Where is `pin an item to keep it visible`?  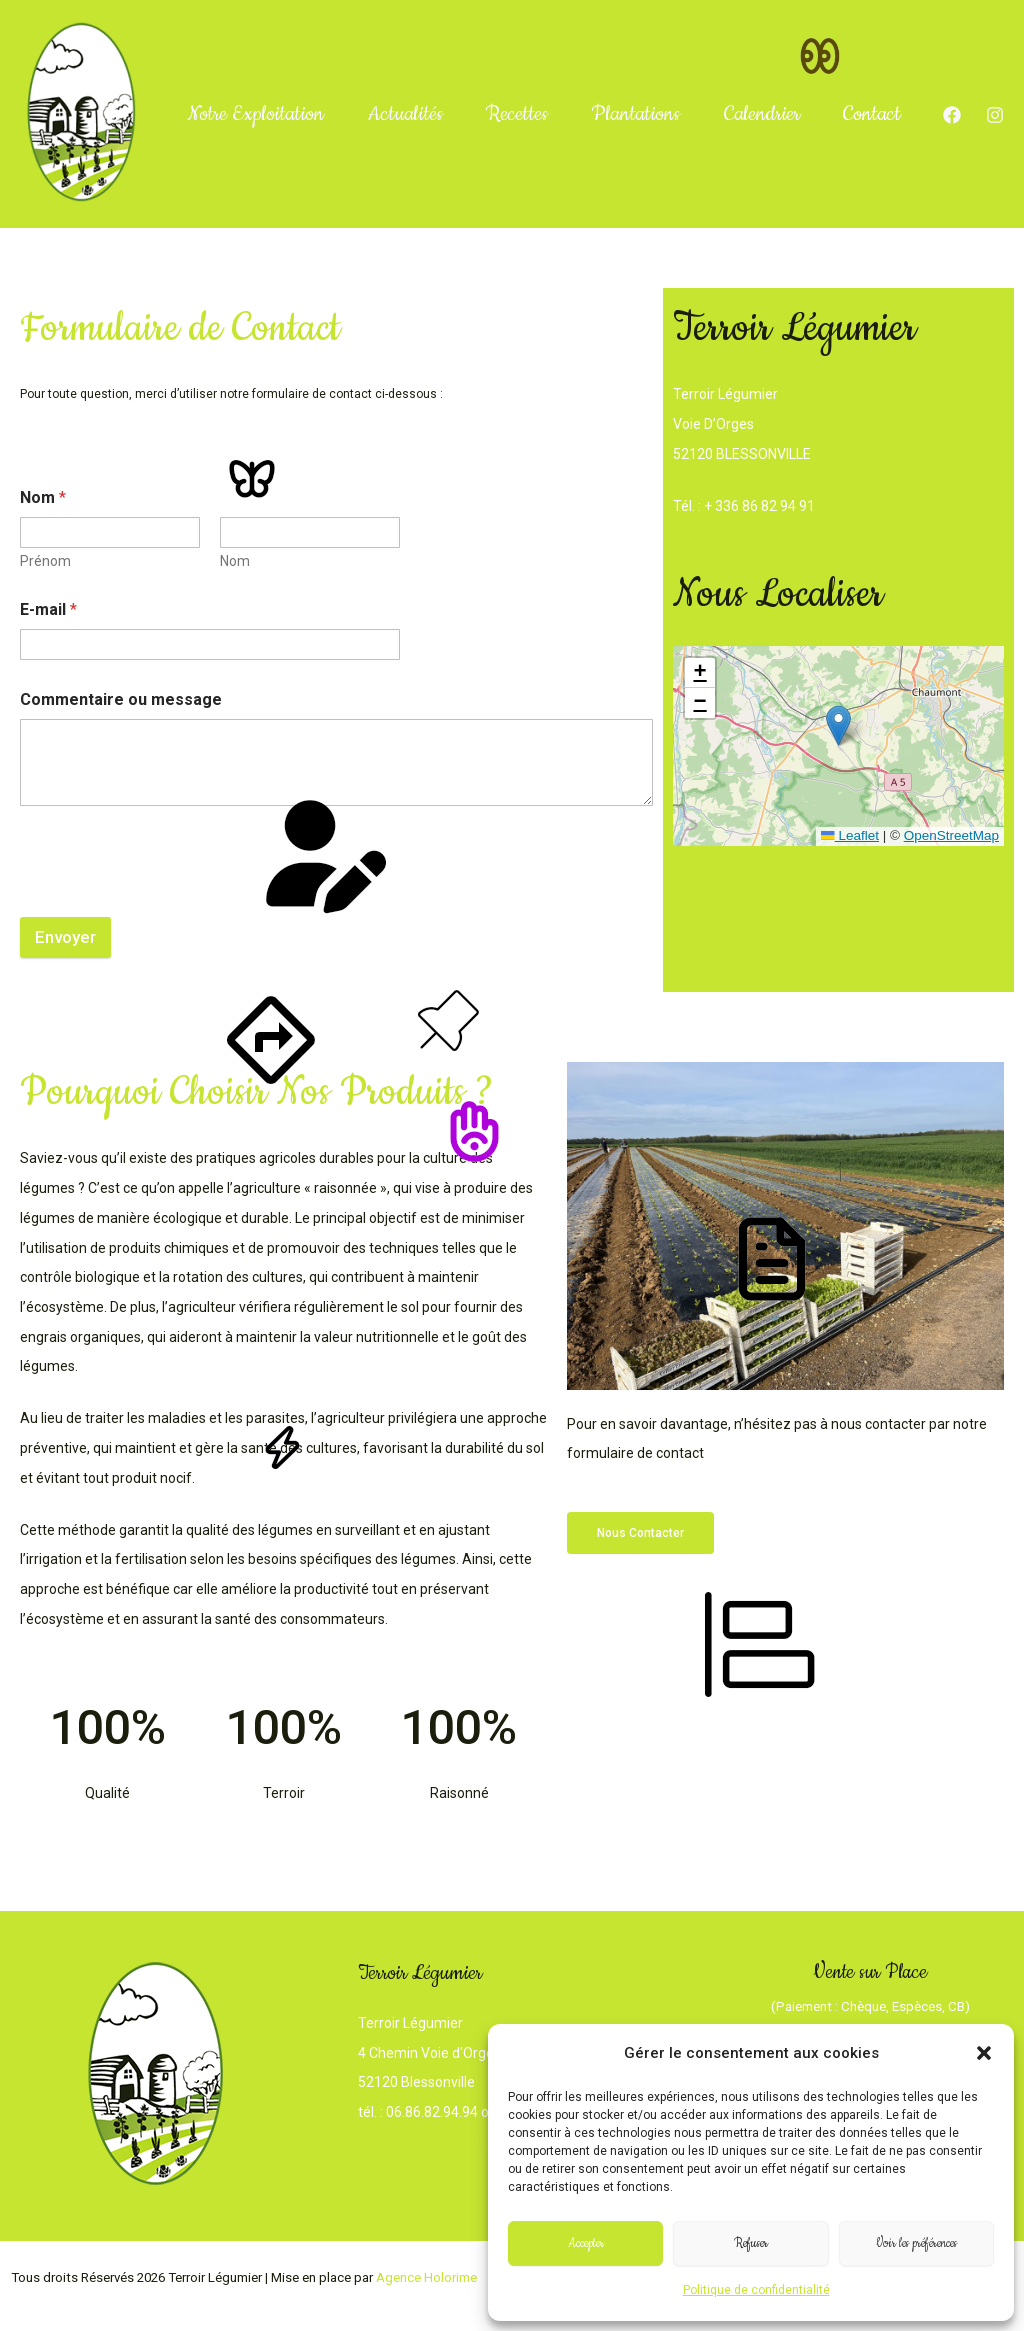
pin an item to keep it visible is located at coordinates (446, 1023).